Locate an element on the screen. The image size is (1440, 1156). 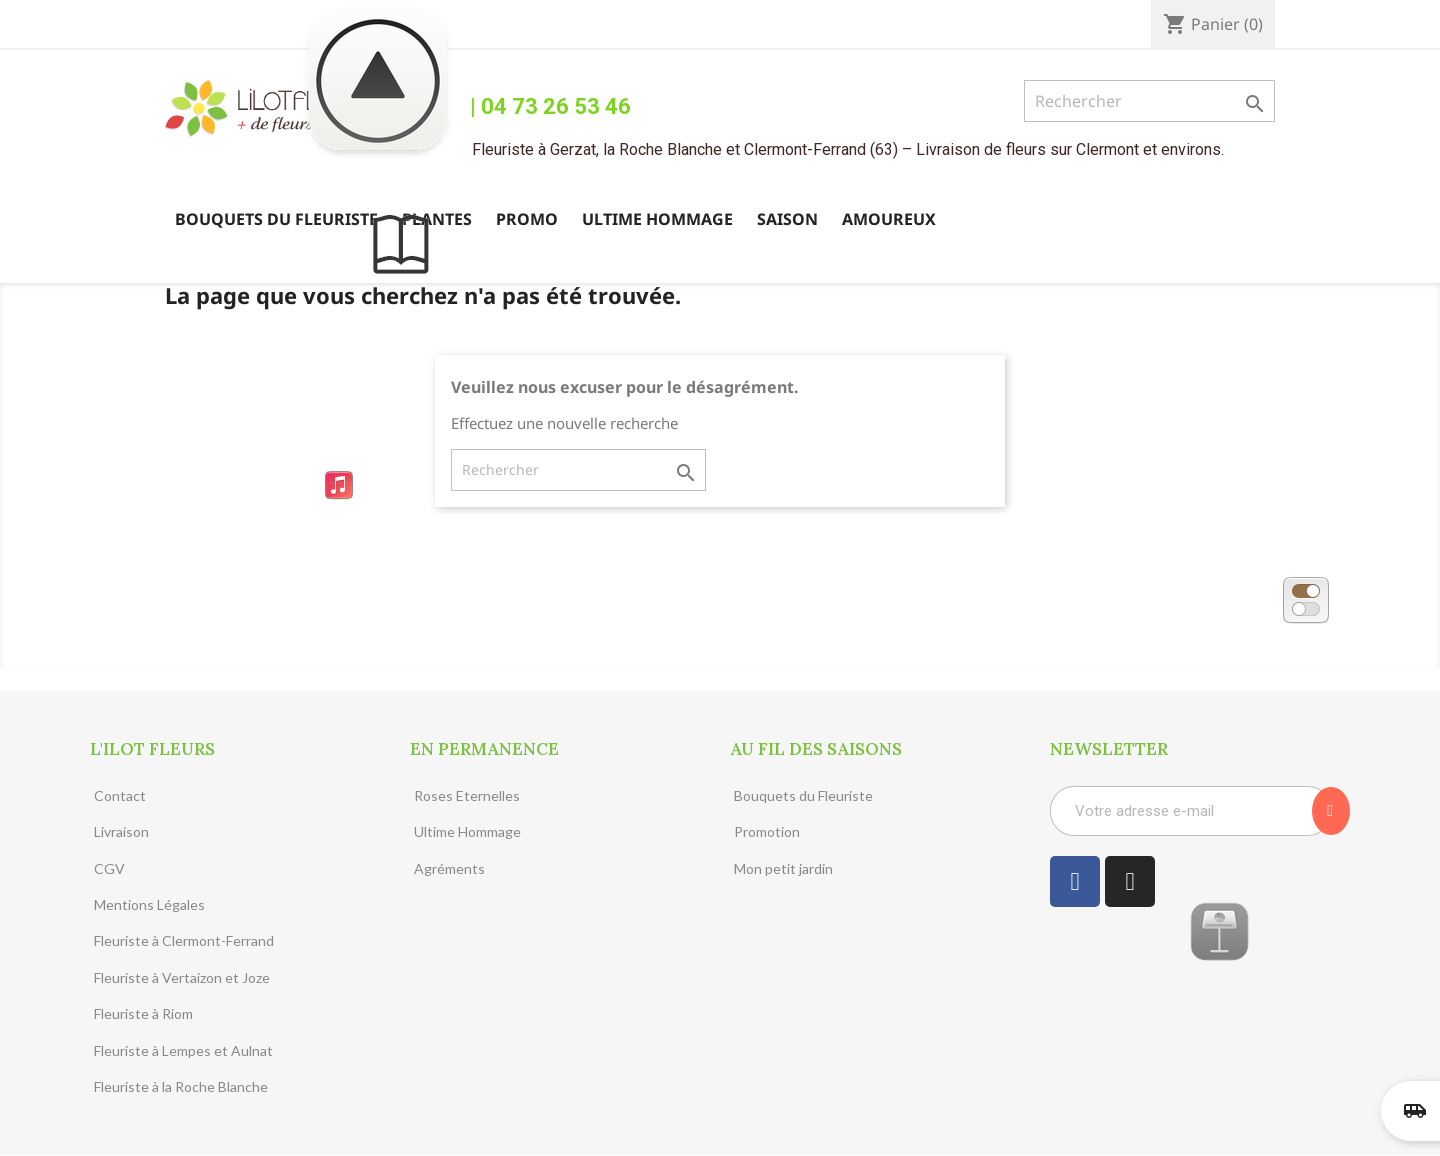
open the music player app is located at coordinates (339, 485).